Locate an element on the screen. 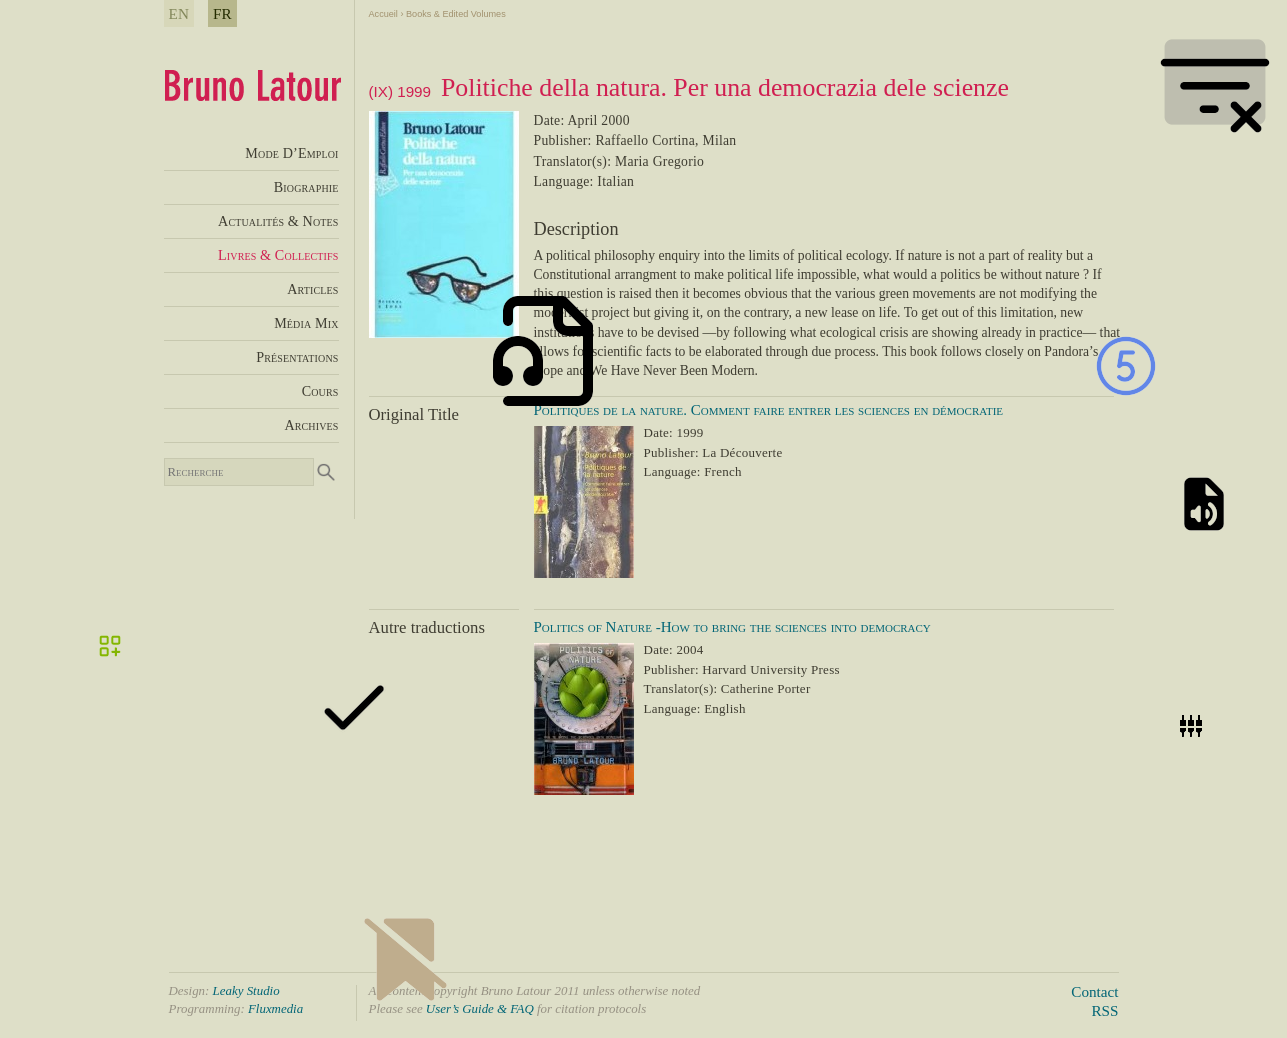 The height and width of the screenshot is (1038, 1287). remove from bookmarks is located at coordinates (405, 959).